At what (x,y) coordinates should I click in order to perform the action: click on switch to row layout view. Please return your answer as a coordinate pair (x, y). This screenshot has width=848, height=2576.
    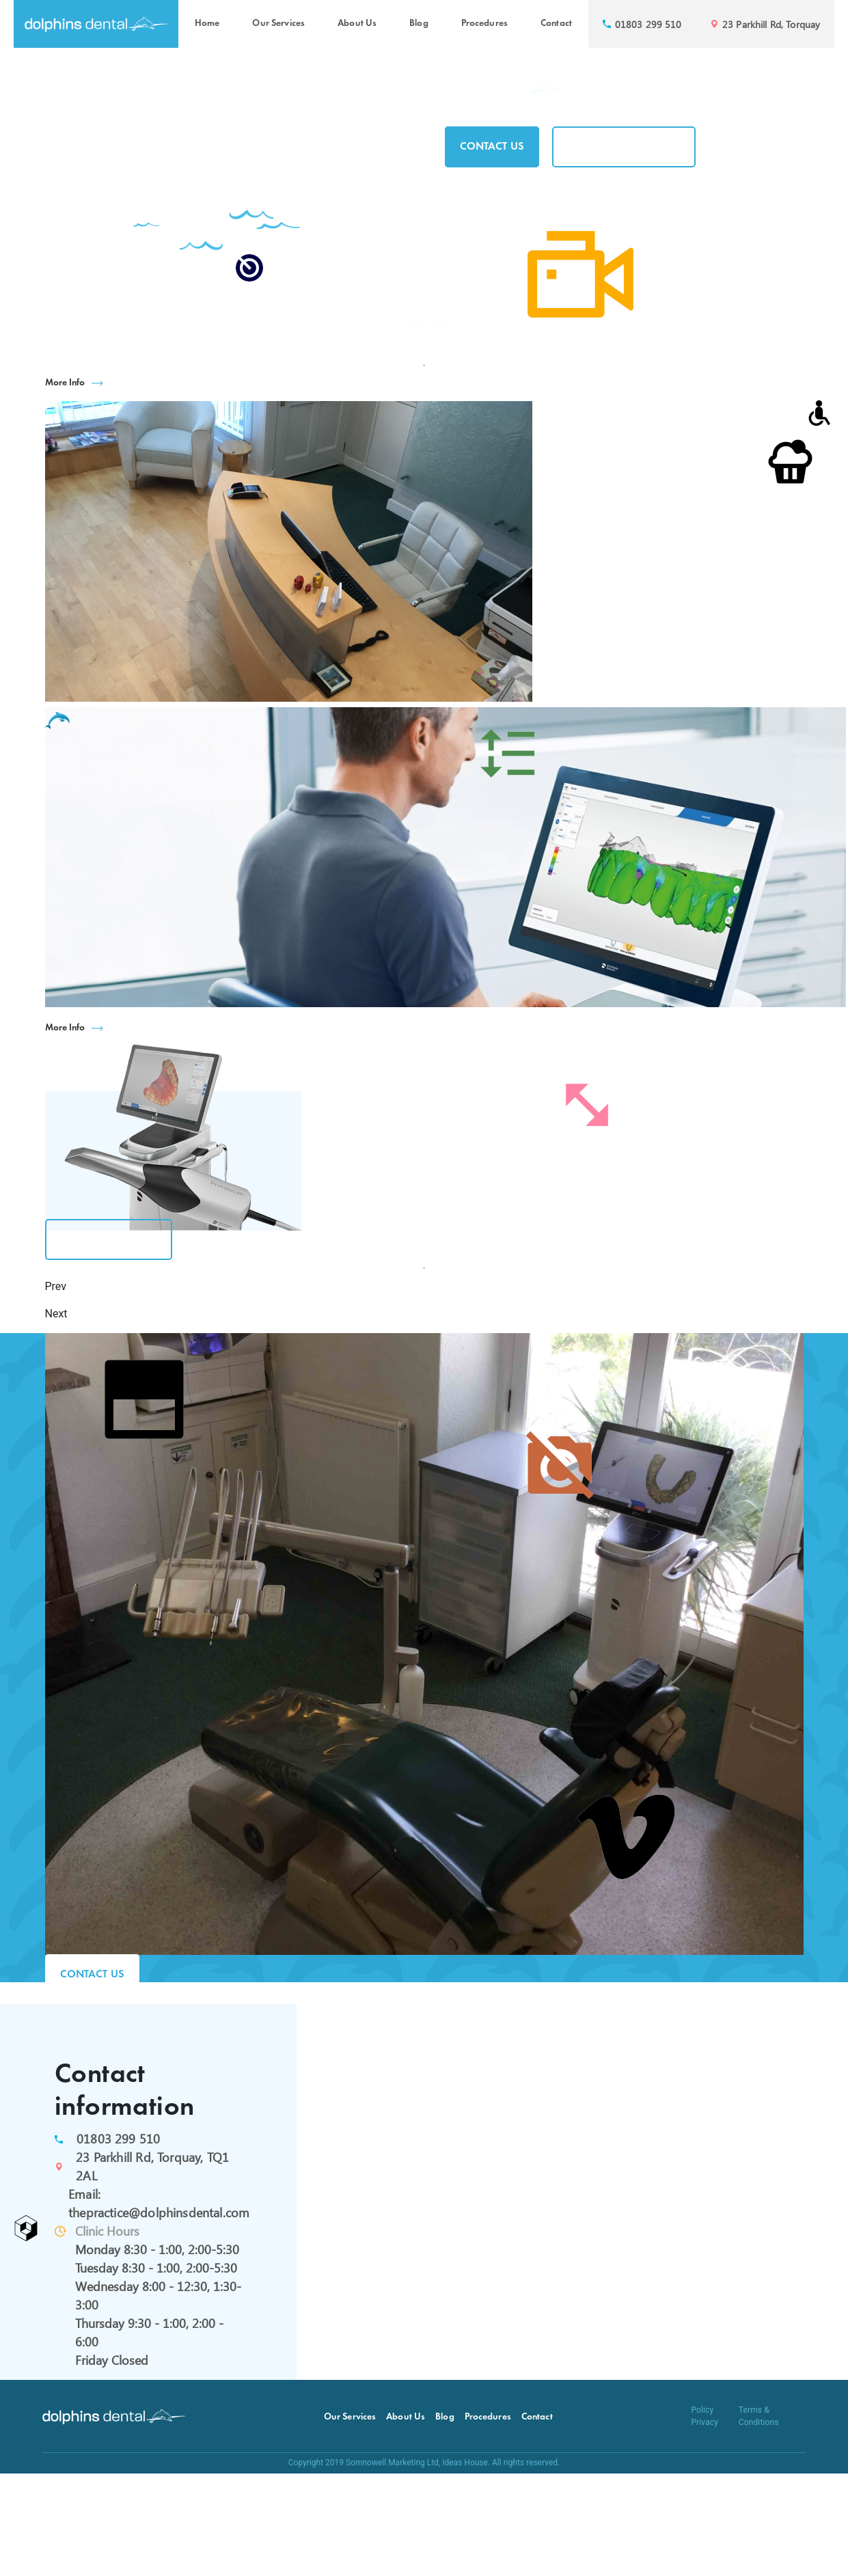
    Looking at the image, I should click on (144, 1399).